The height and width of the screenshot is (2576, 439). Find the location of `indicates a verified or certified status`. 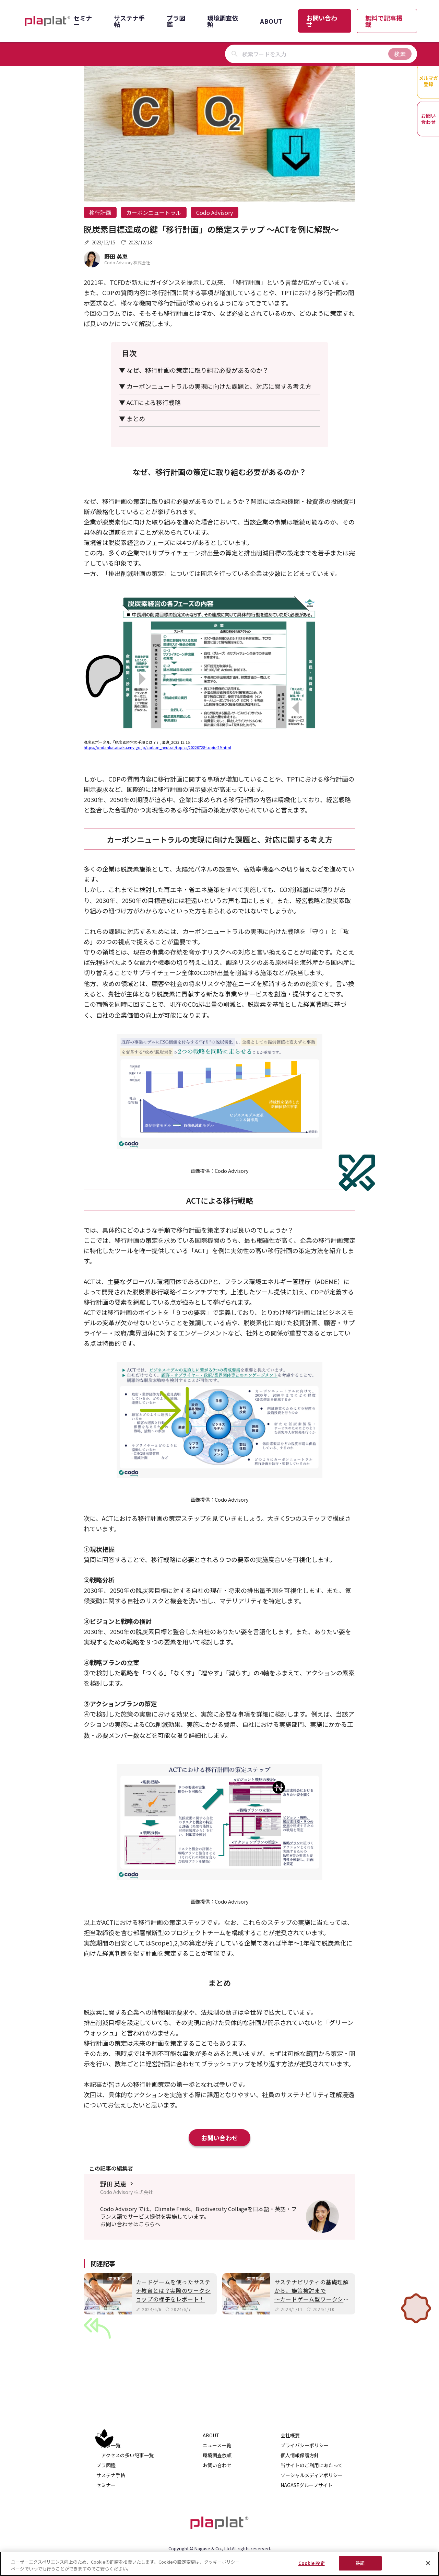

indicates a verified or certified status is located at coordinates (416, 2308).